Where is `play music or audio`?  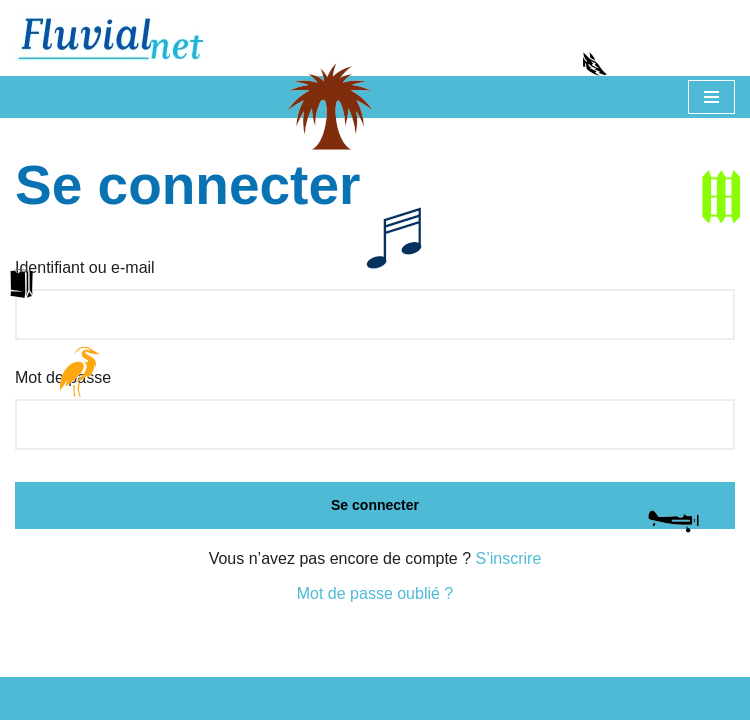
play music or audio is located at coordinates (395, 238).